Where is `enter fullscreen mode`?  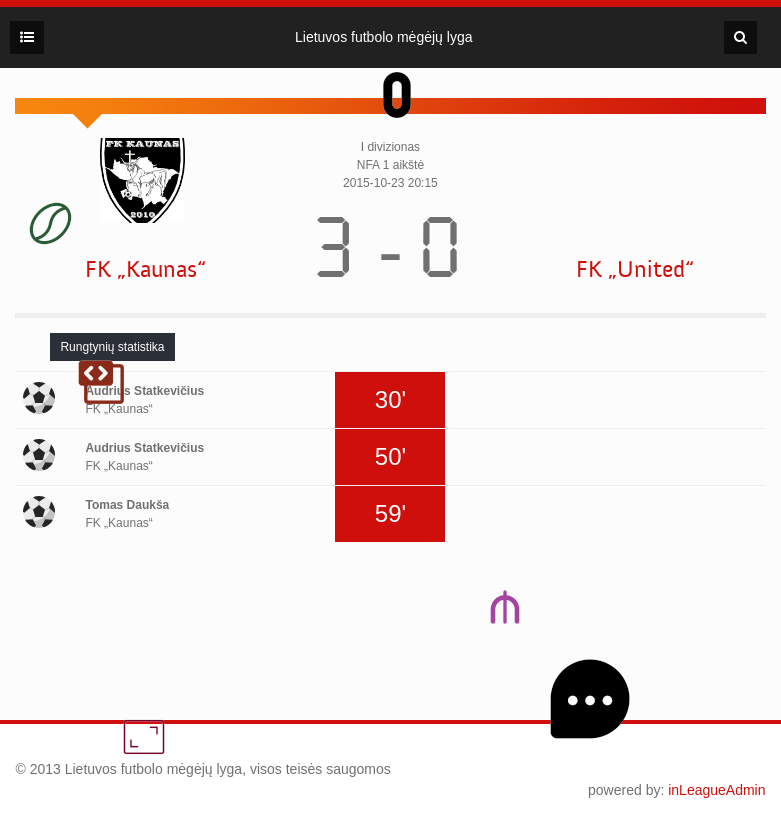 enter fullscreen mode is located at coordinates (144, 737).